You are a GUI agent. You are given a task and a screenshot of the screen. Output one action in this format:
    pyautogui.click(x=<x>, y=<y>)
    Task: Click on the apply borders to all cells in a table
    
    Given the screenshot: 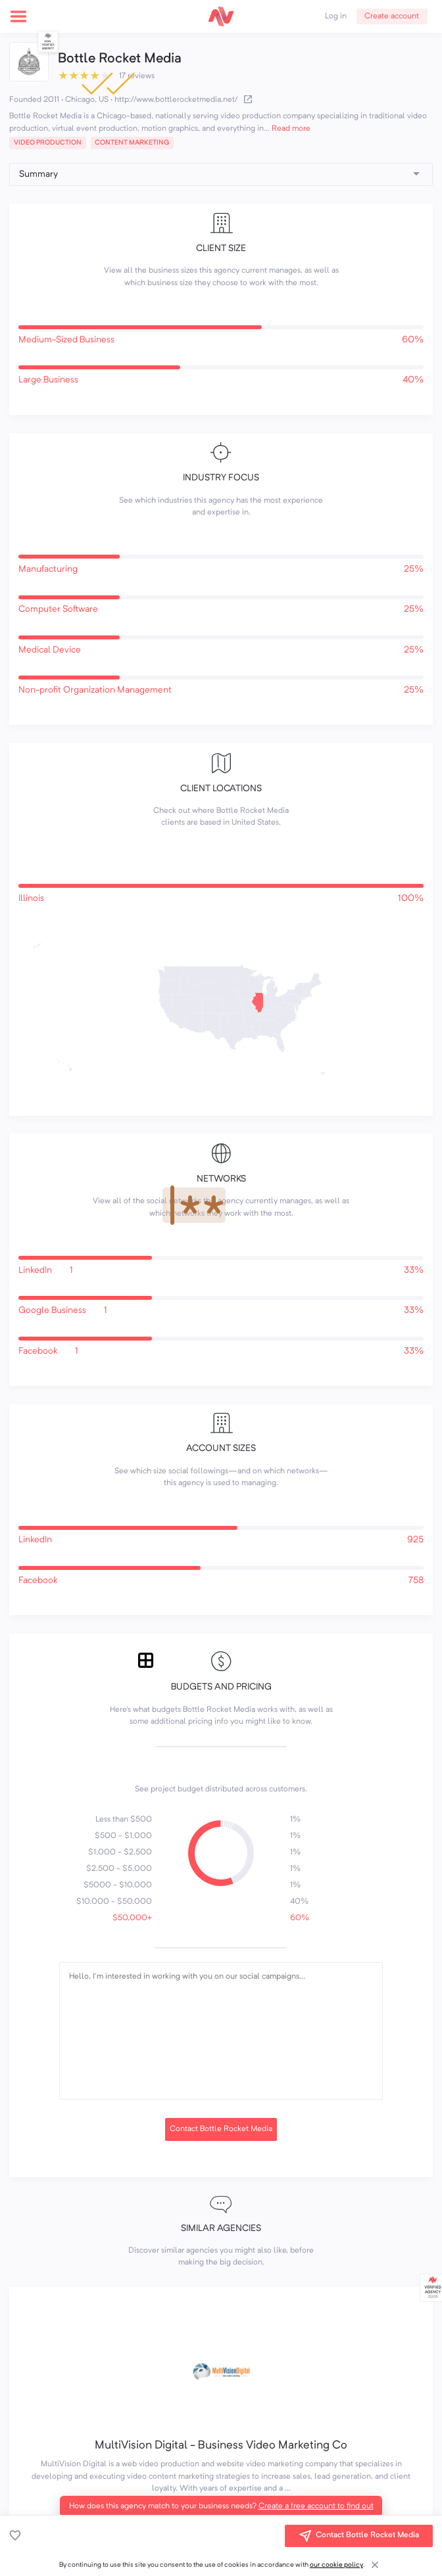 What is the action you would take?
    pyautogui.click(x=145, y=1660)
    